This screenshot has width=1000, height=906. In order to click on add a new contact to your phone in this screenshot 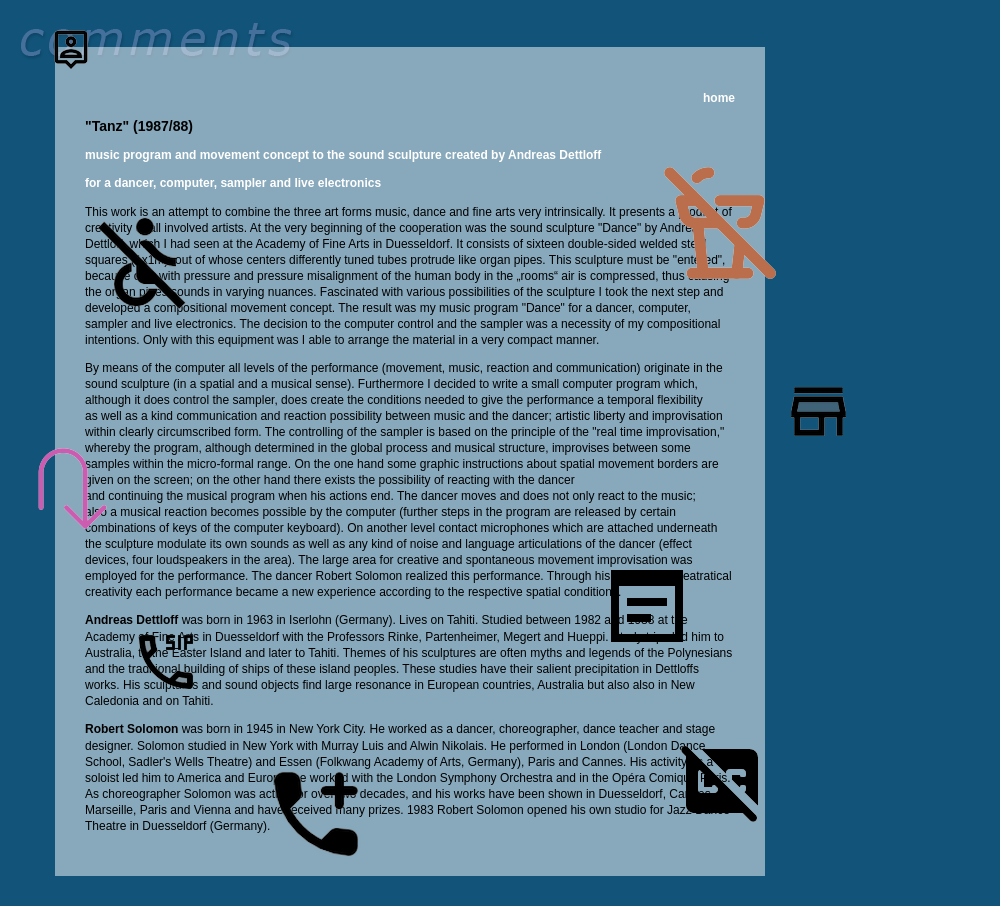, I will do `click(316, 814)`.